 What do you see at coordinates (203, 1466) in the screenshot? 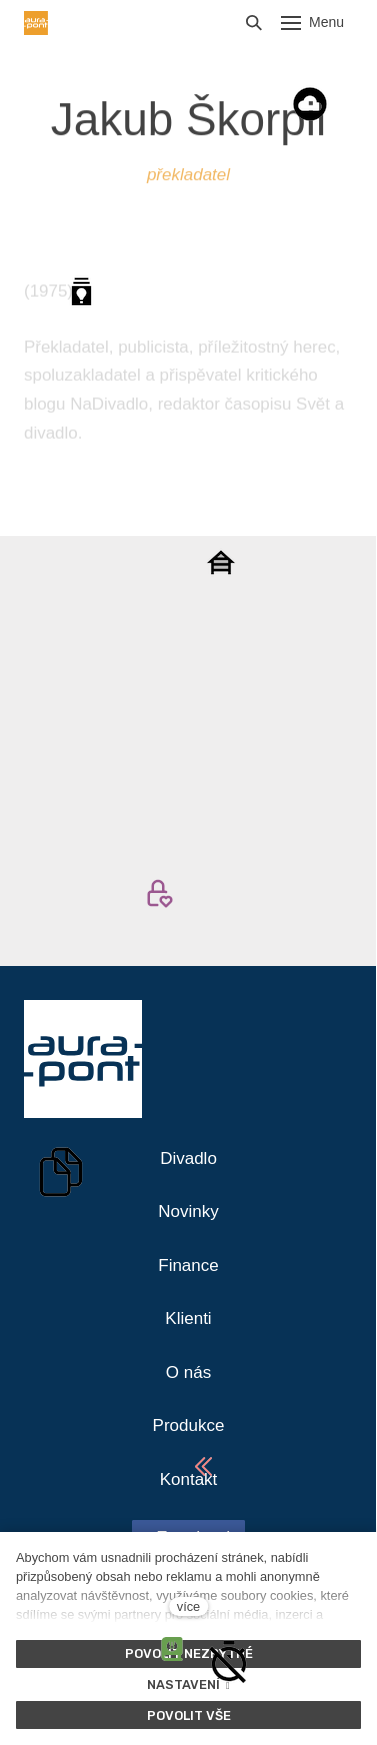
I see `go back to the beginning` at bounding box center [203, 1466].